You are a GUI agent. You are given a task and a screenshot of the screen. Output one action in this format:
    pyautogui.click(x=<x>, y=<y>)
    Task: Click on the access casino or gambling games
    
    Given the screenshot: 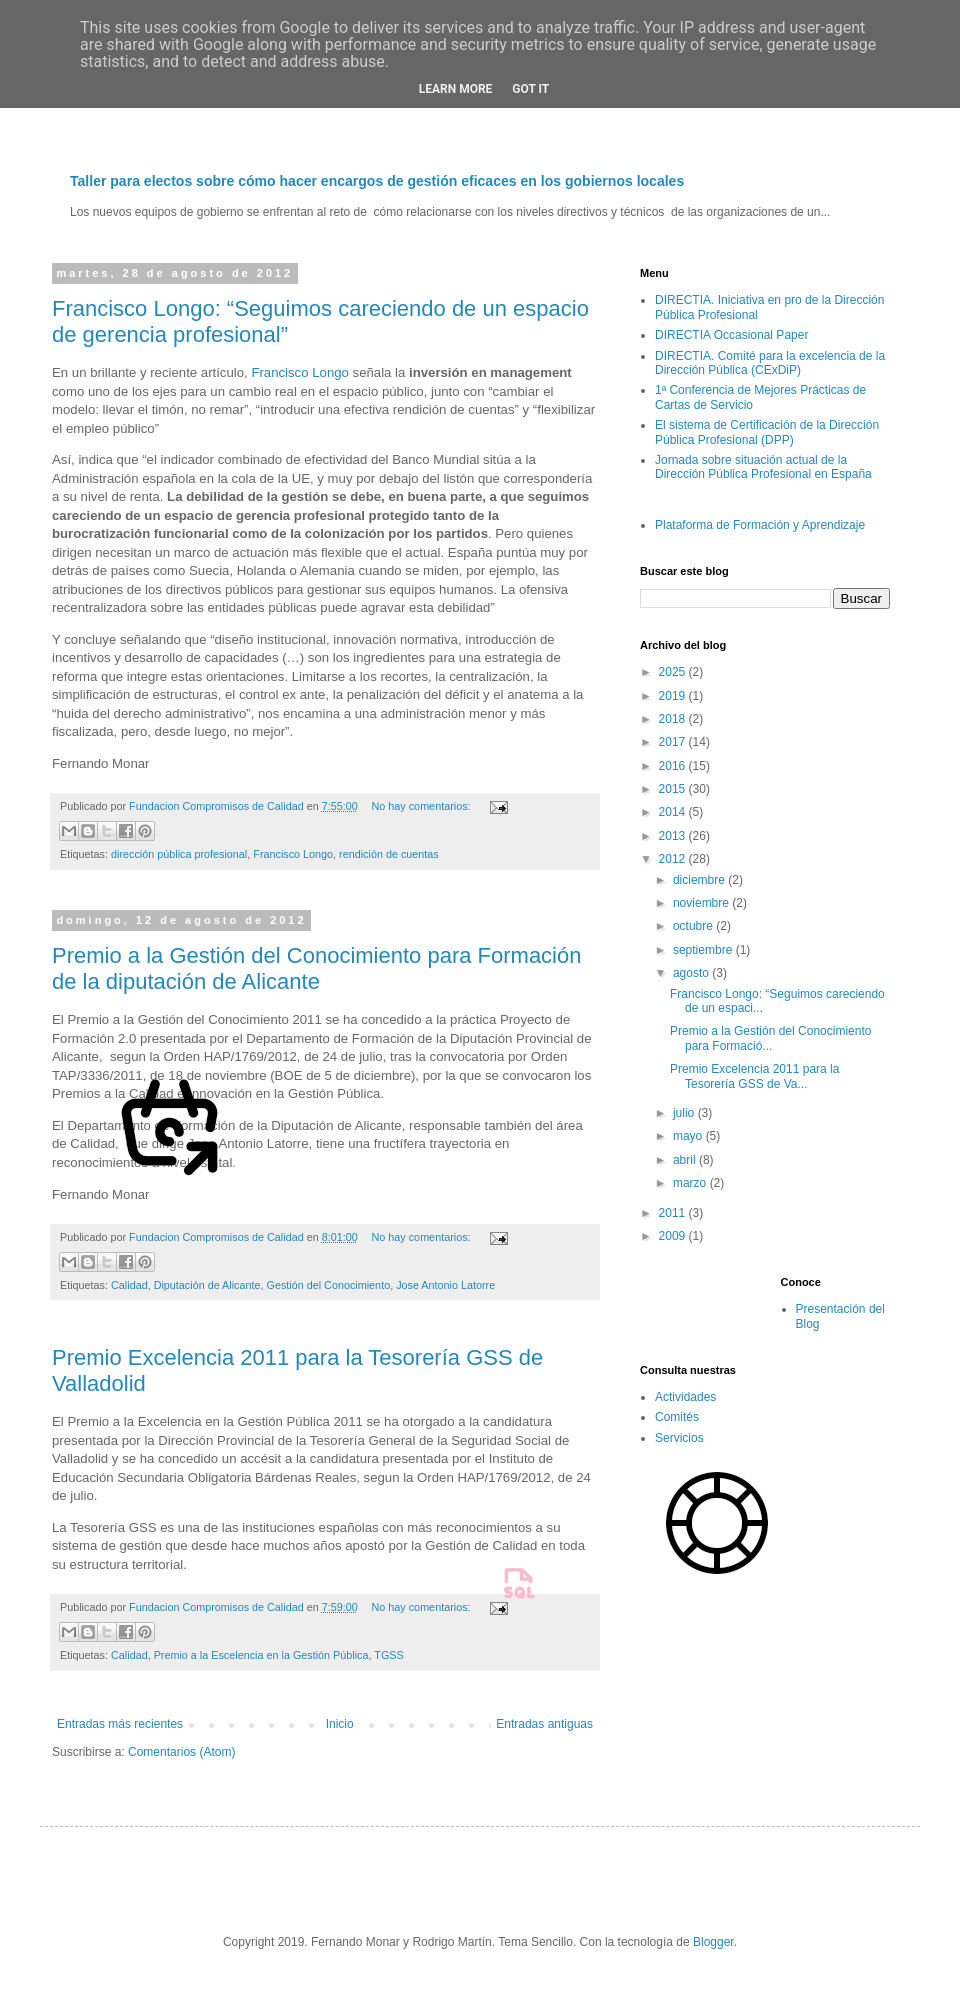 What is the action you would take?
    pyautogui.click(x=717, y=1523)
    